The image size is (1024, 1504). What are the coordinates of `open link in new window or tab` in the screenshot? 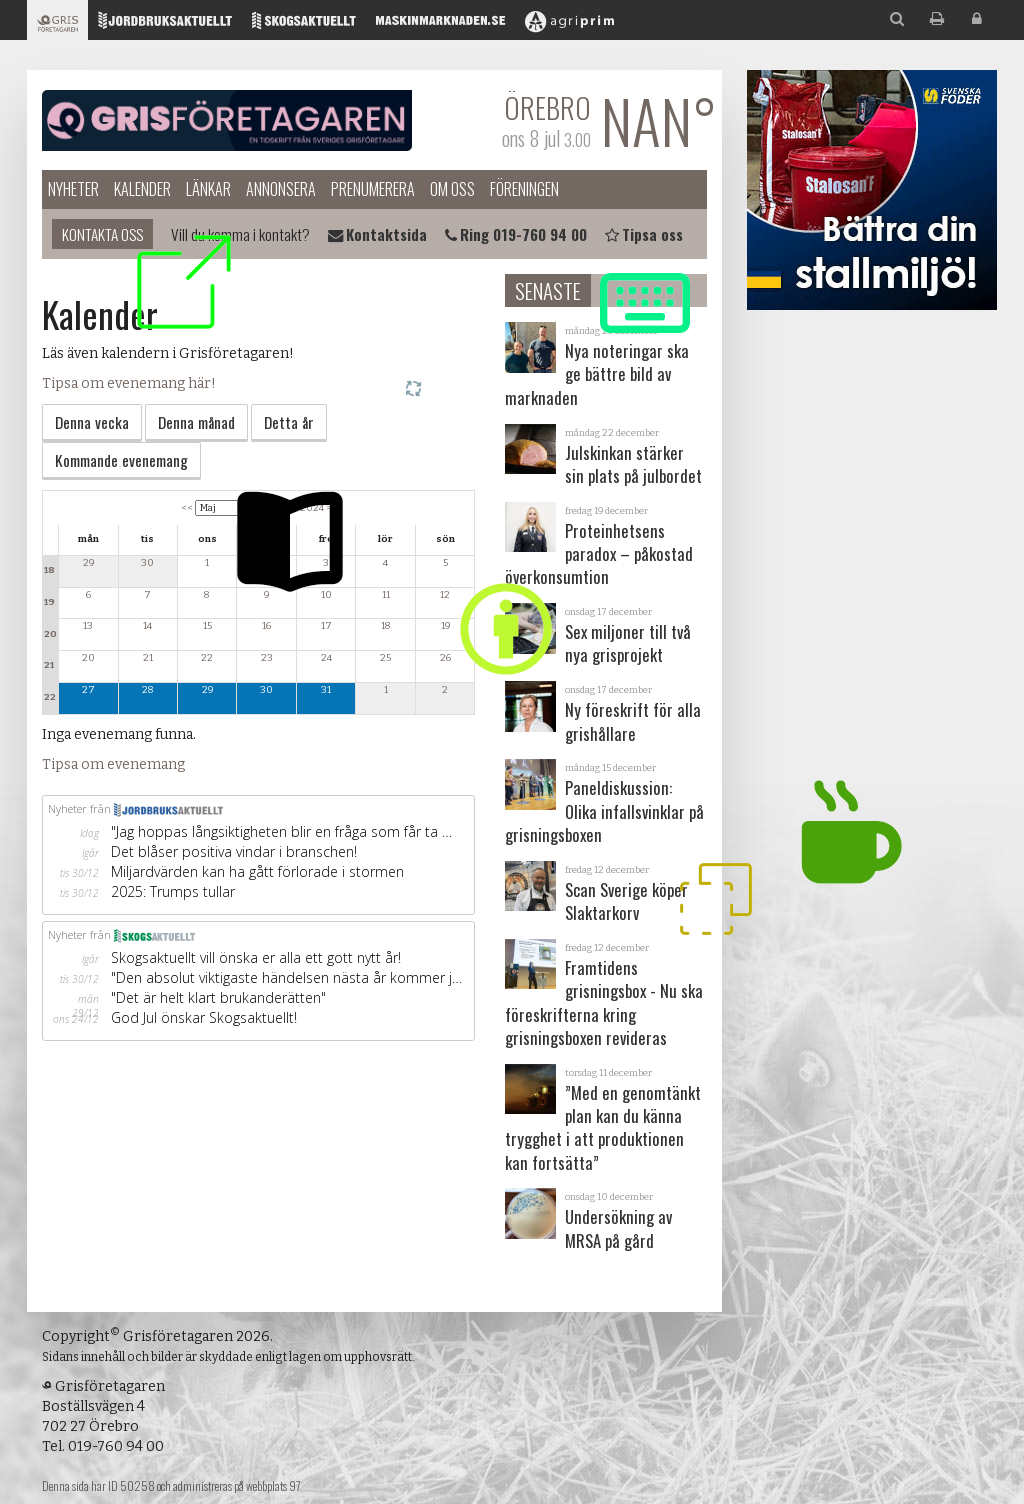 It's located at (184, 282).